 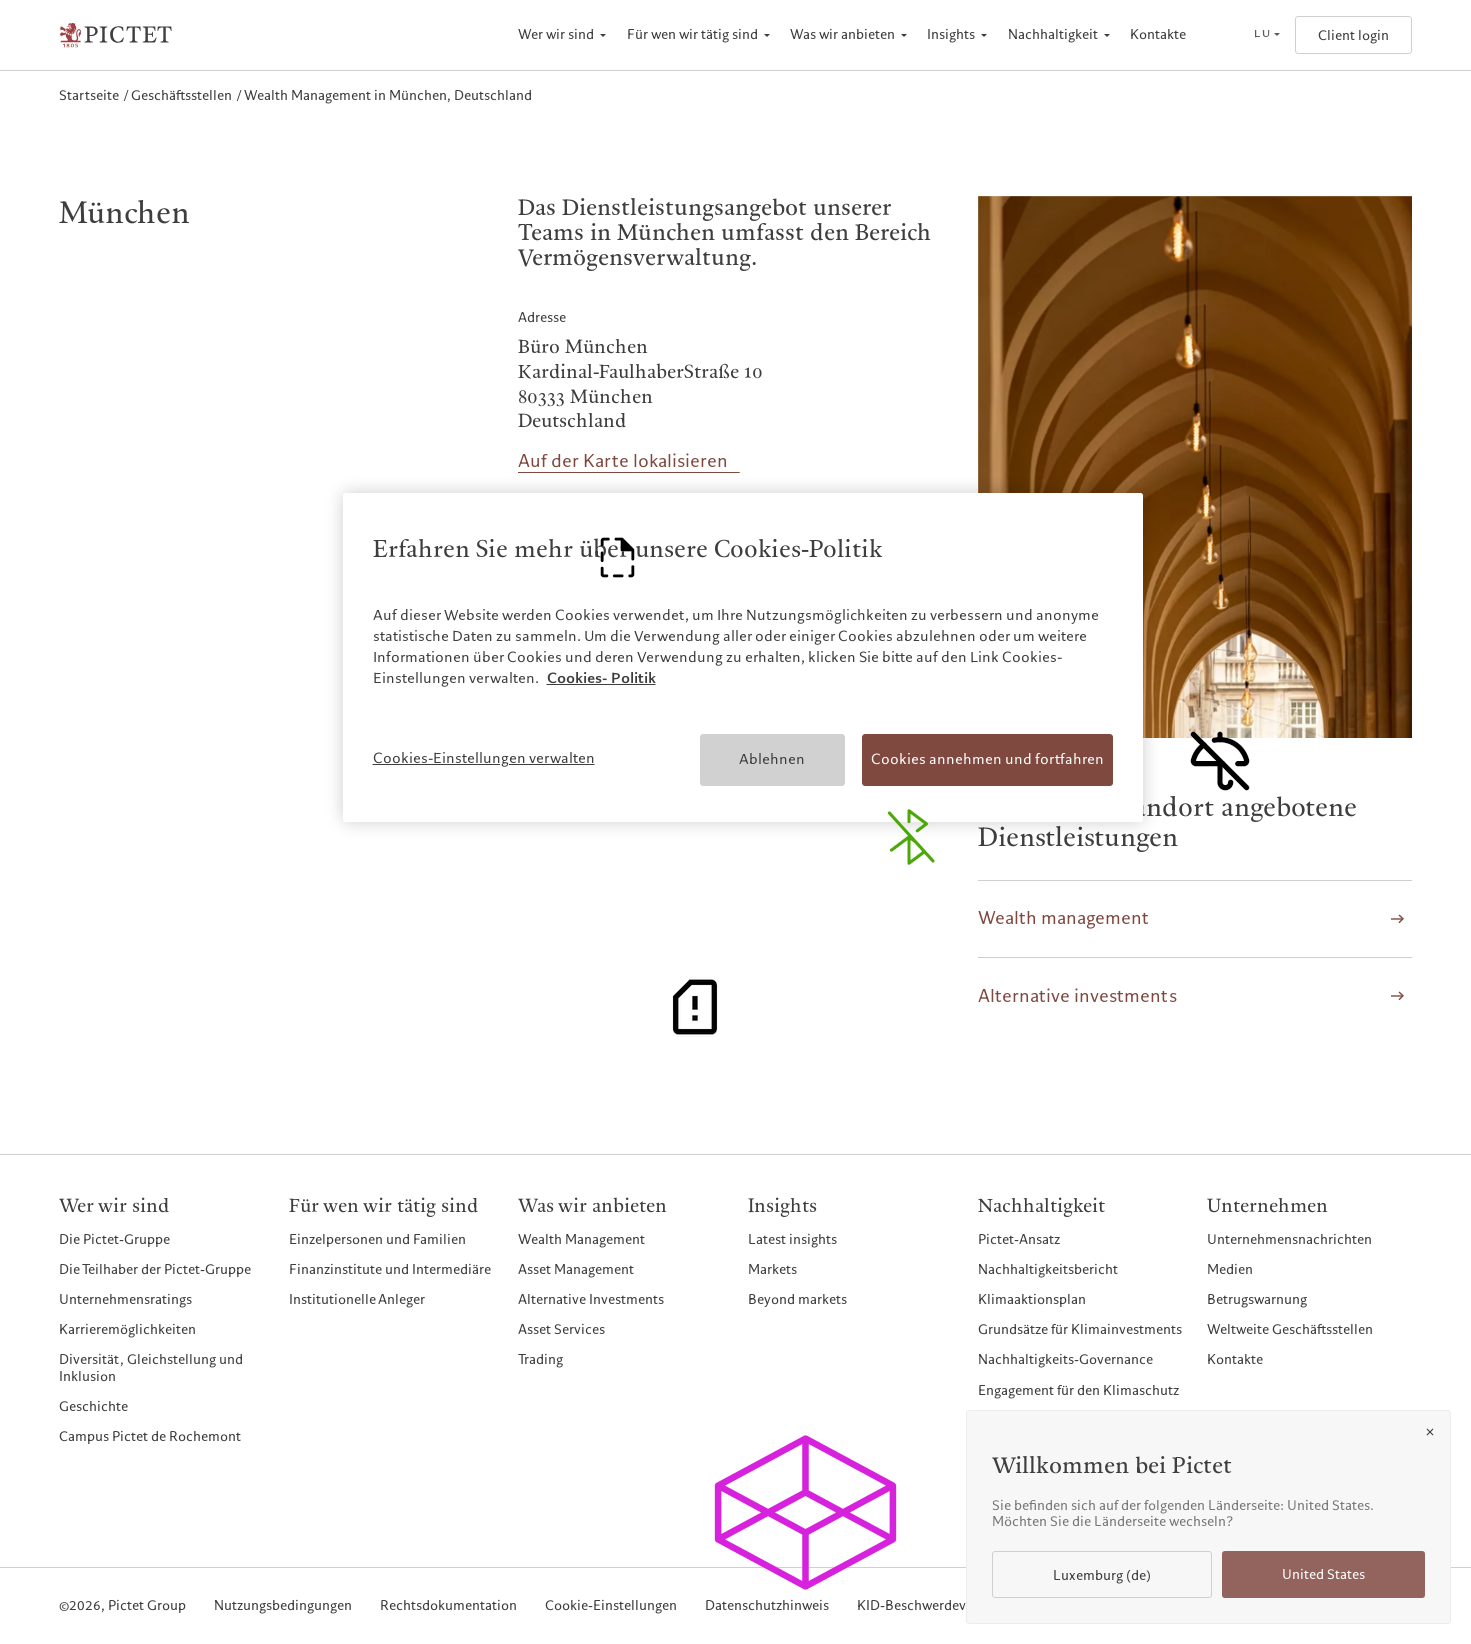 I want to click on open CodePen profile or project, so click(x=805, y=1512).